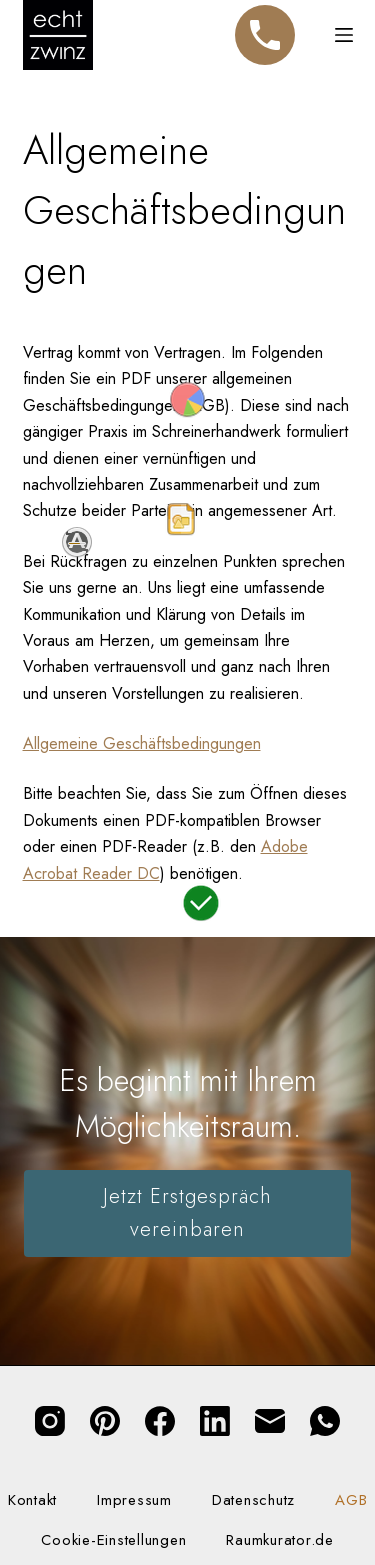 The width and height of the screenshot is (375, 1565). Describe the element at coordinates (181, 519) in the screenshot. I see `a libreoffice draw document file` at that location.